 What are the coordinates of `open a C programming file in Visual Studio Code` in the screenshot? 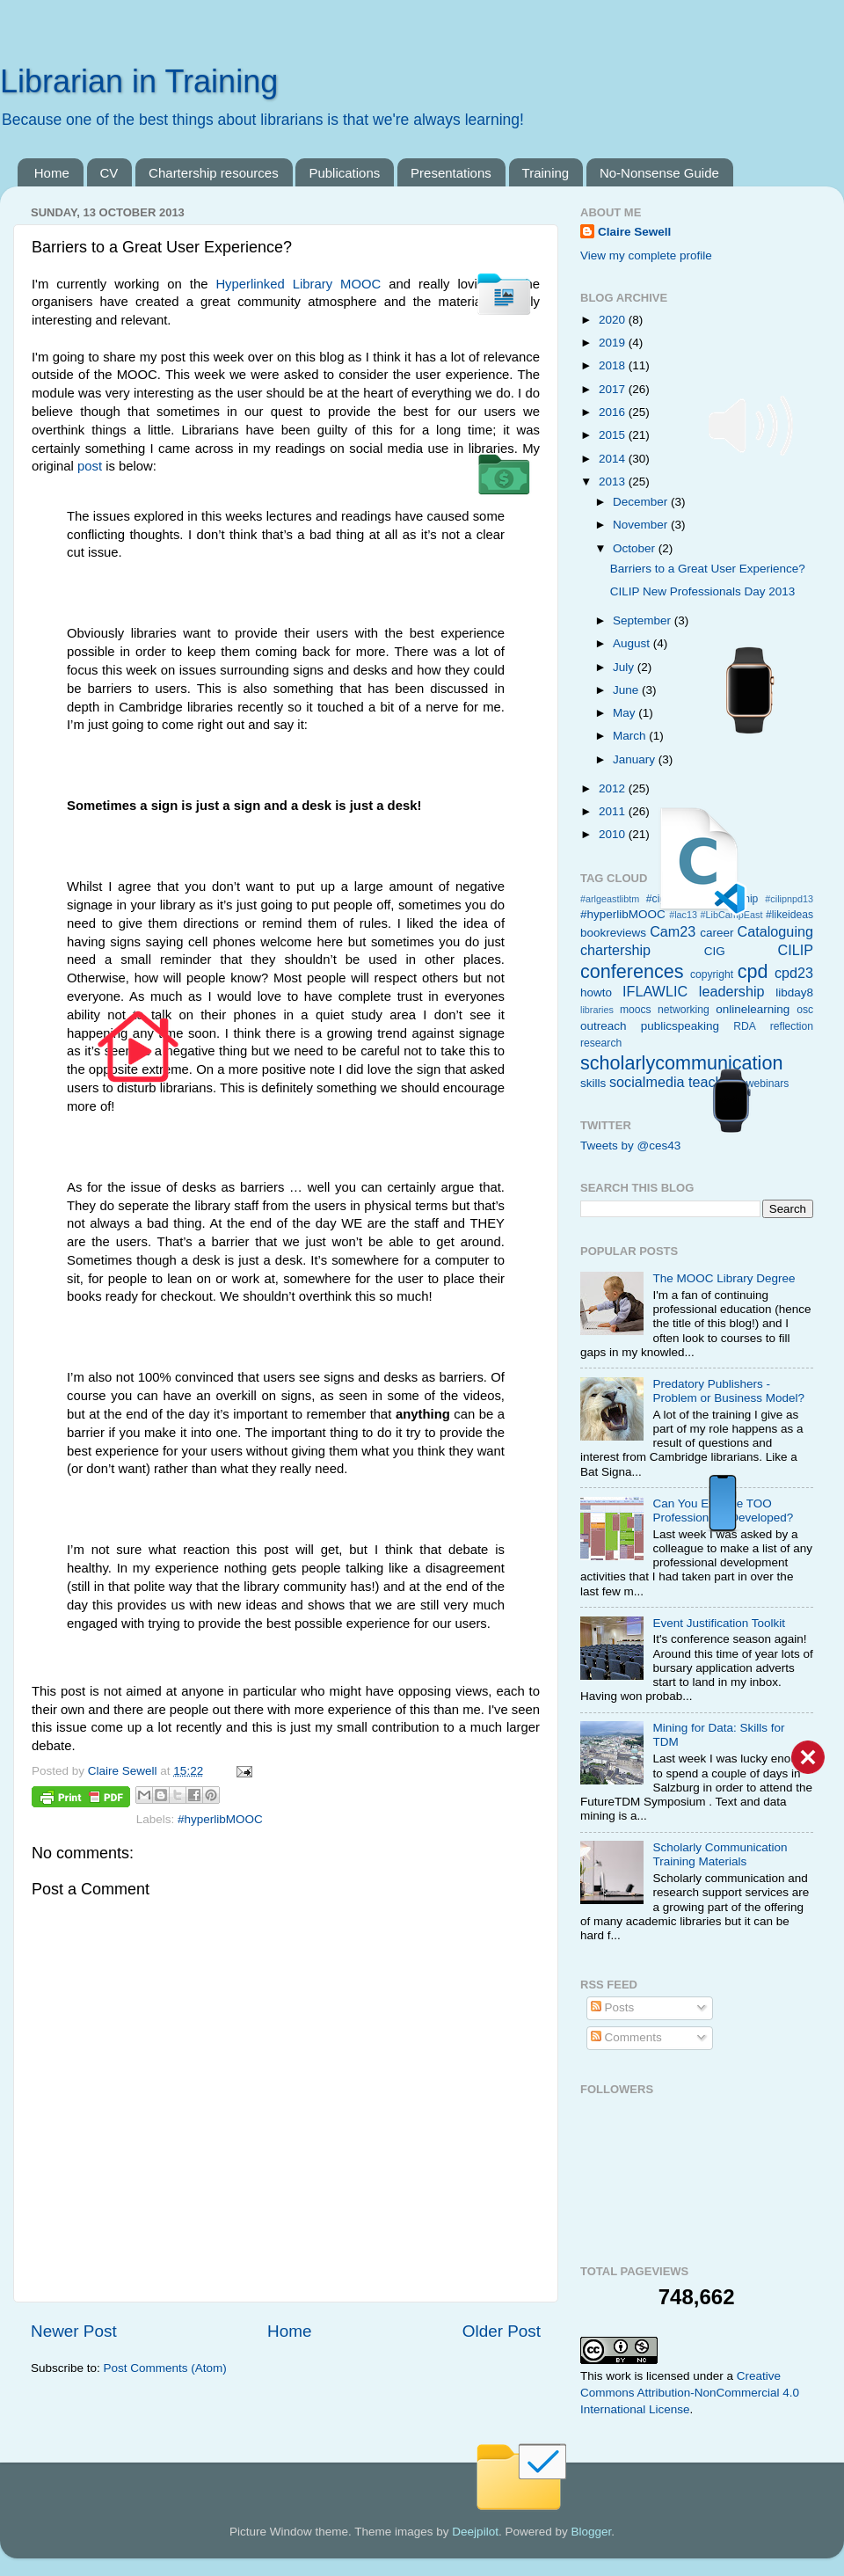 It's located at (699, 861).